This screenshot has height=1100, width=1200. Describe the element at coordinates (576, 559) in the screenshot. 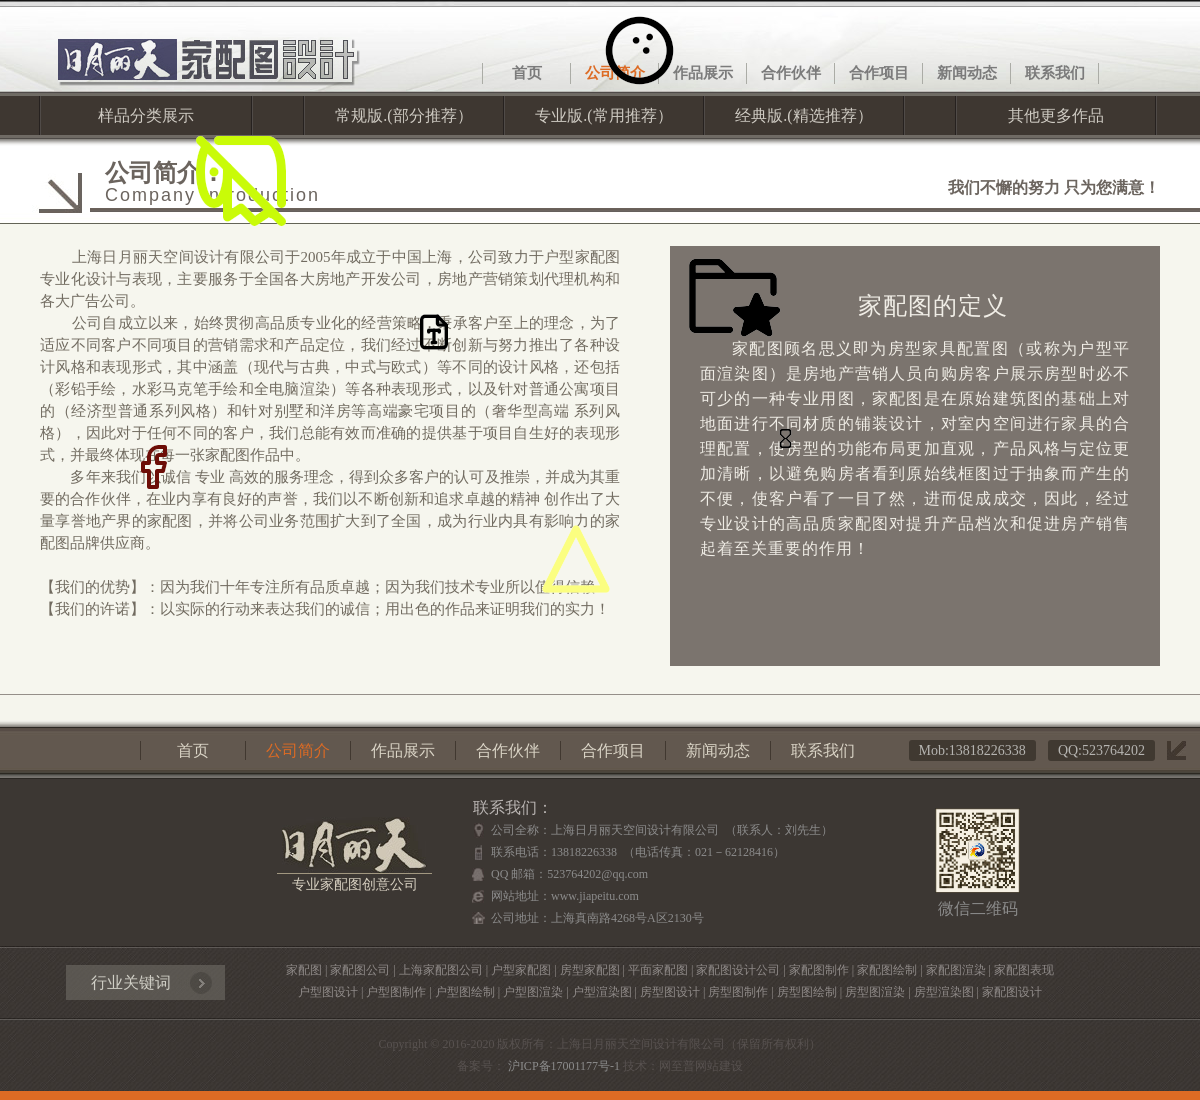

I see `indicates change or difference in a value` at that location.